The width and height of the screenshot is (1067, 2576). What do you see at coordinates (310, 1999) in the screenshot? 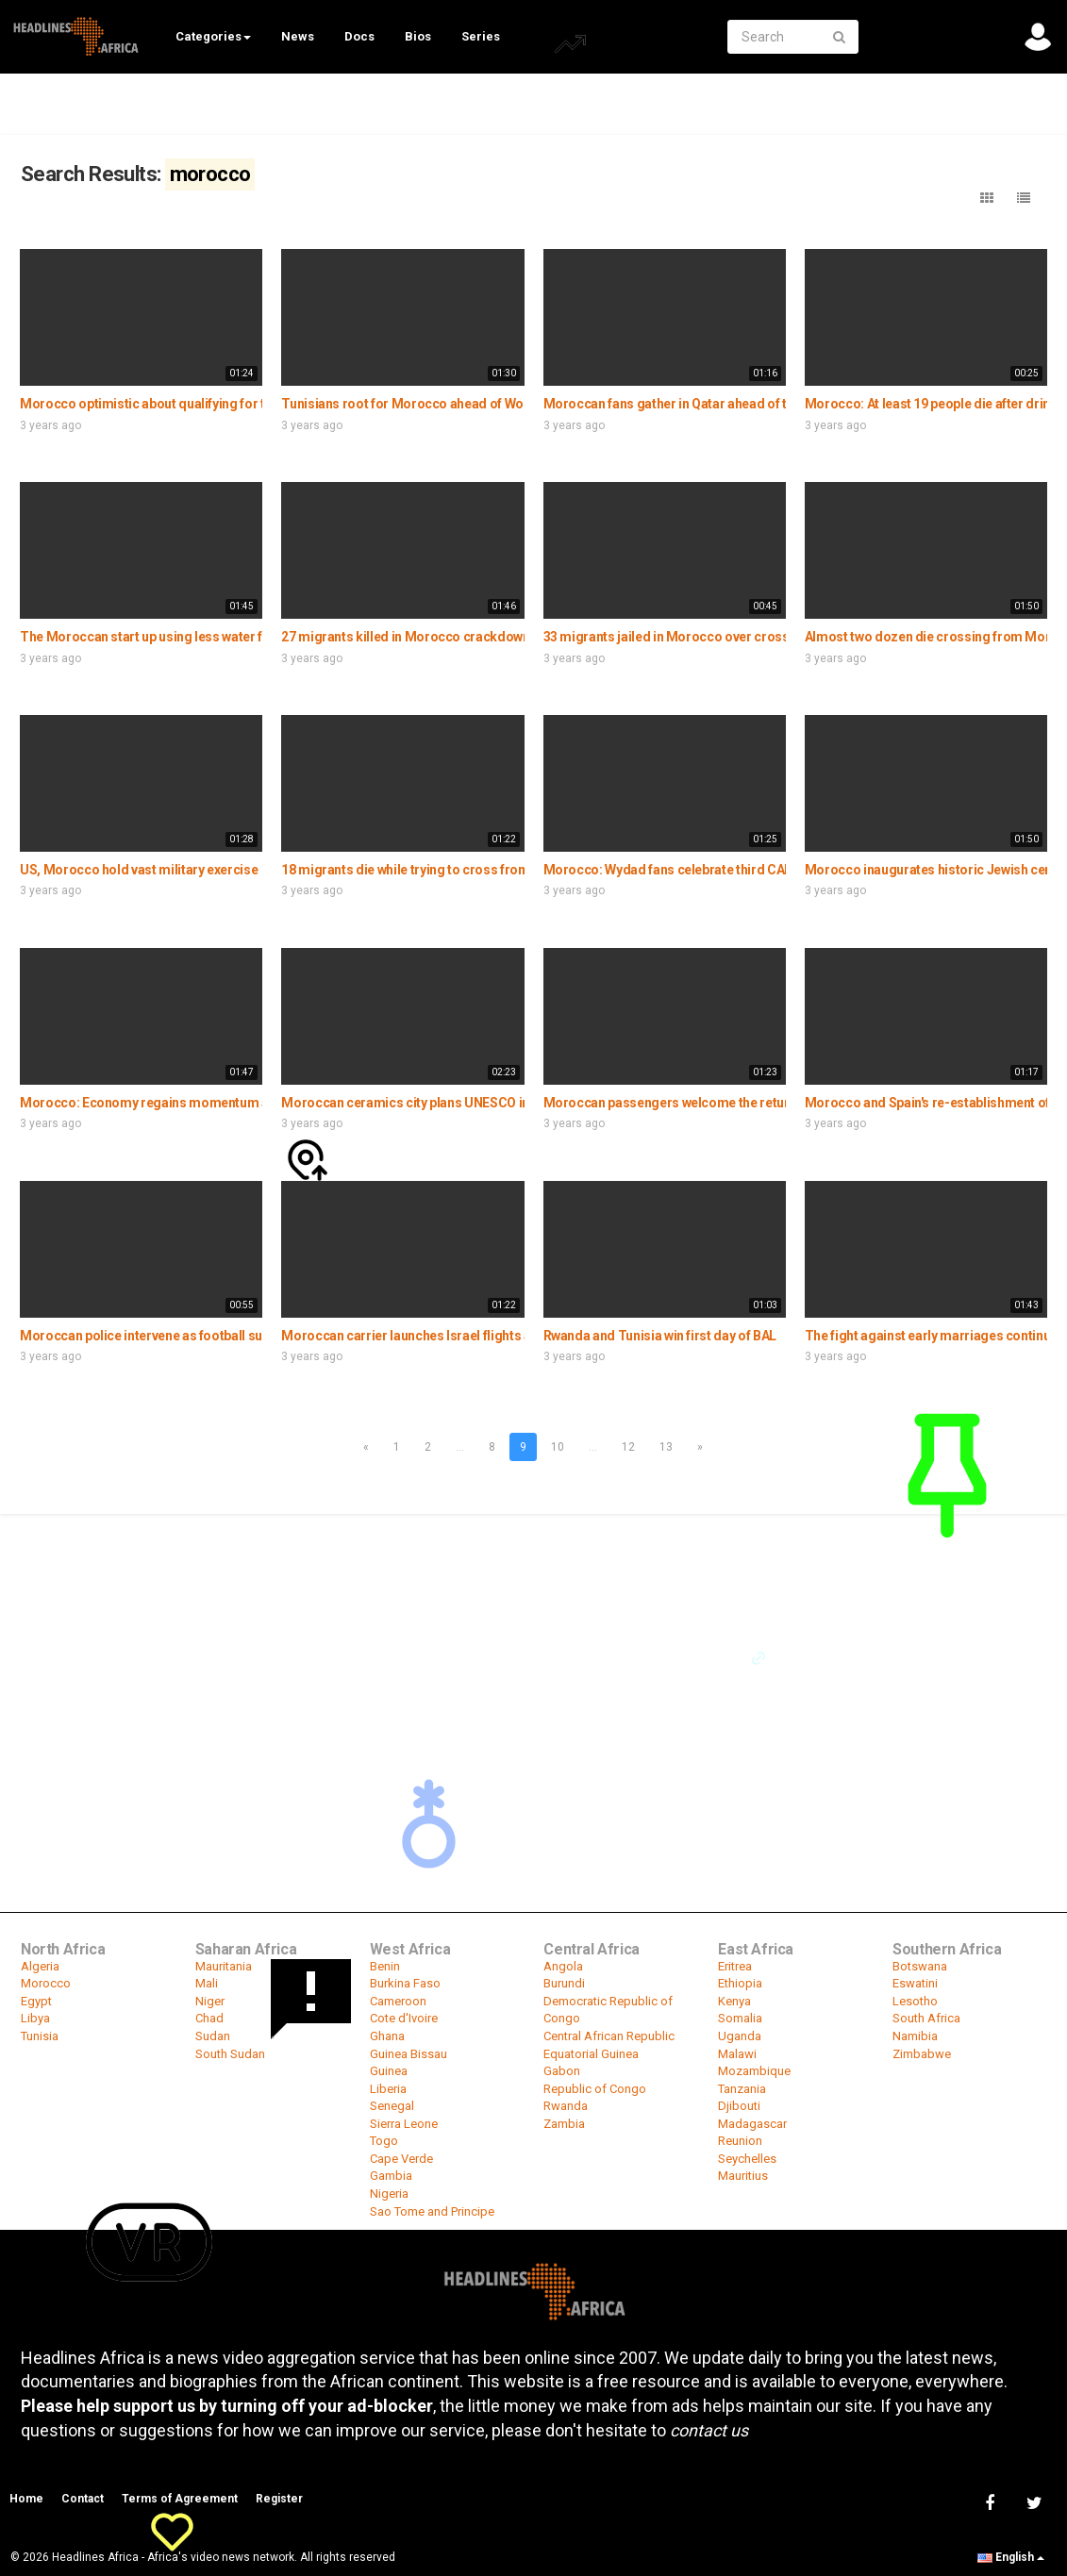
I see `view announcements or alerts` at bounding box center [310, 1999].